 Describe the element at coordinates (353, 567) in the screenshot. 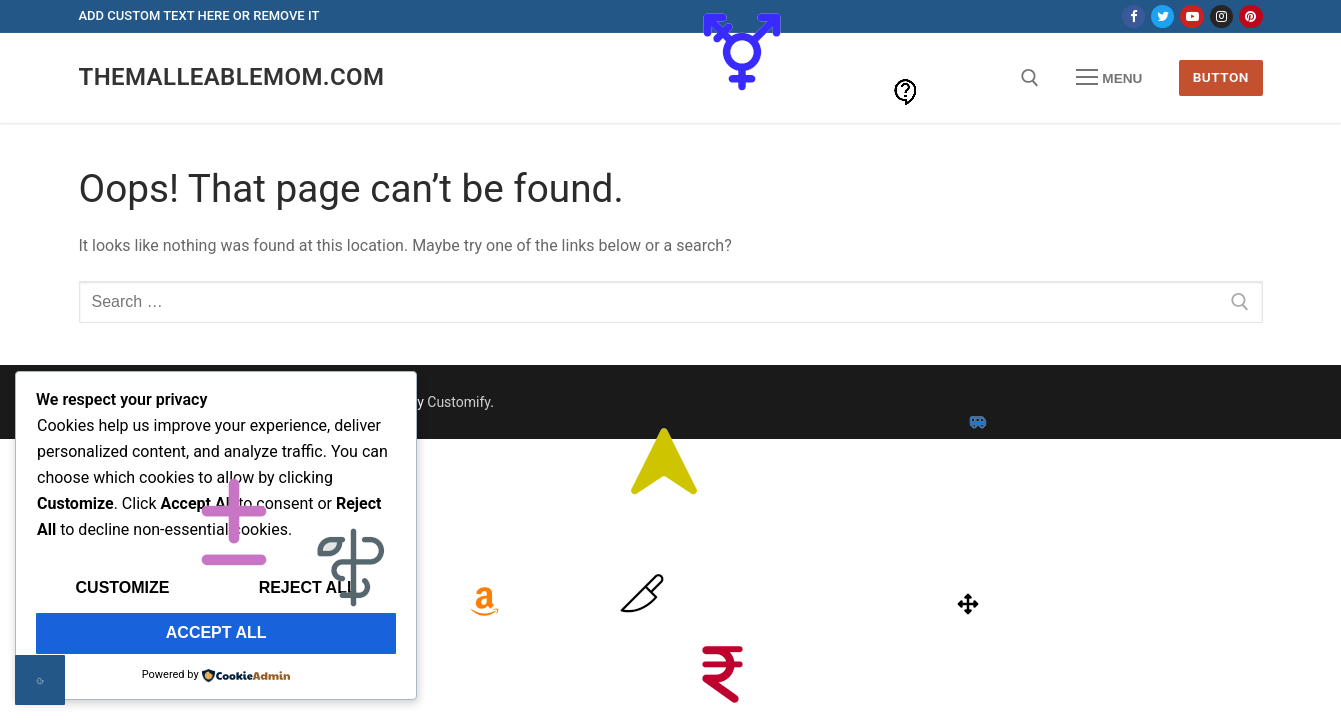

I see `access health or medical services` at that location.